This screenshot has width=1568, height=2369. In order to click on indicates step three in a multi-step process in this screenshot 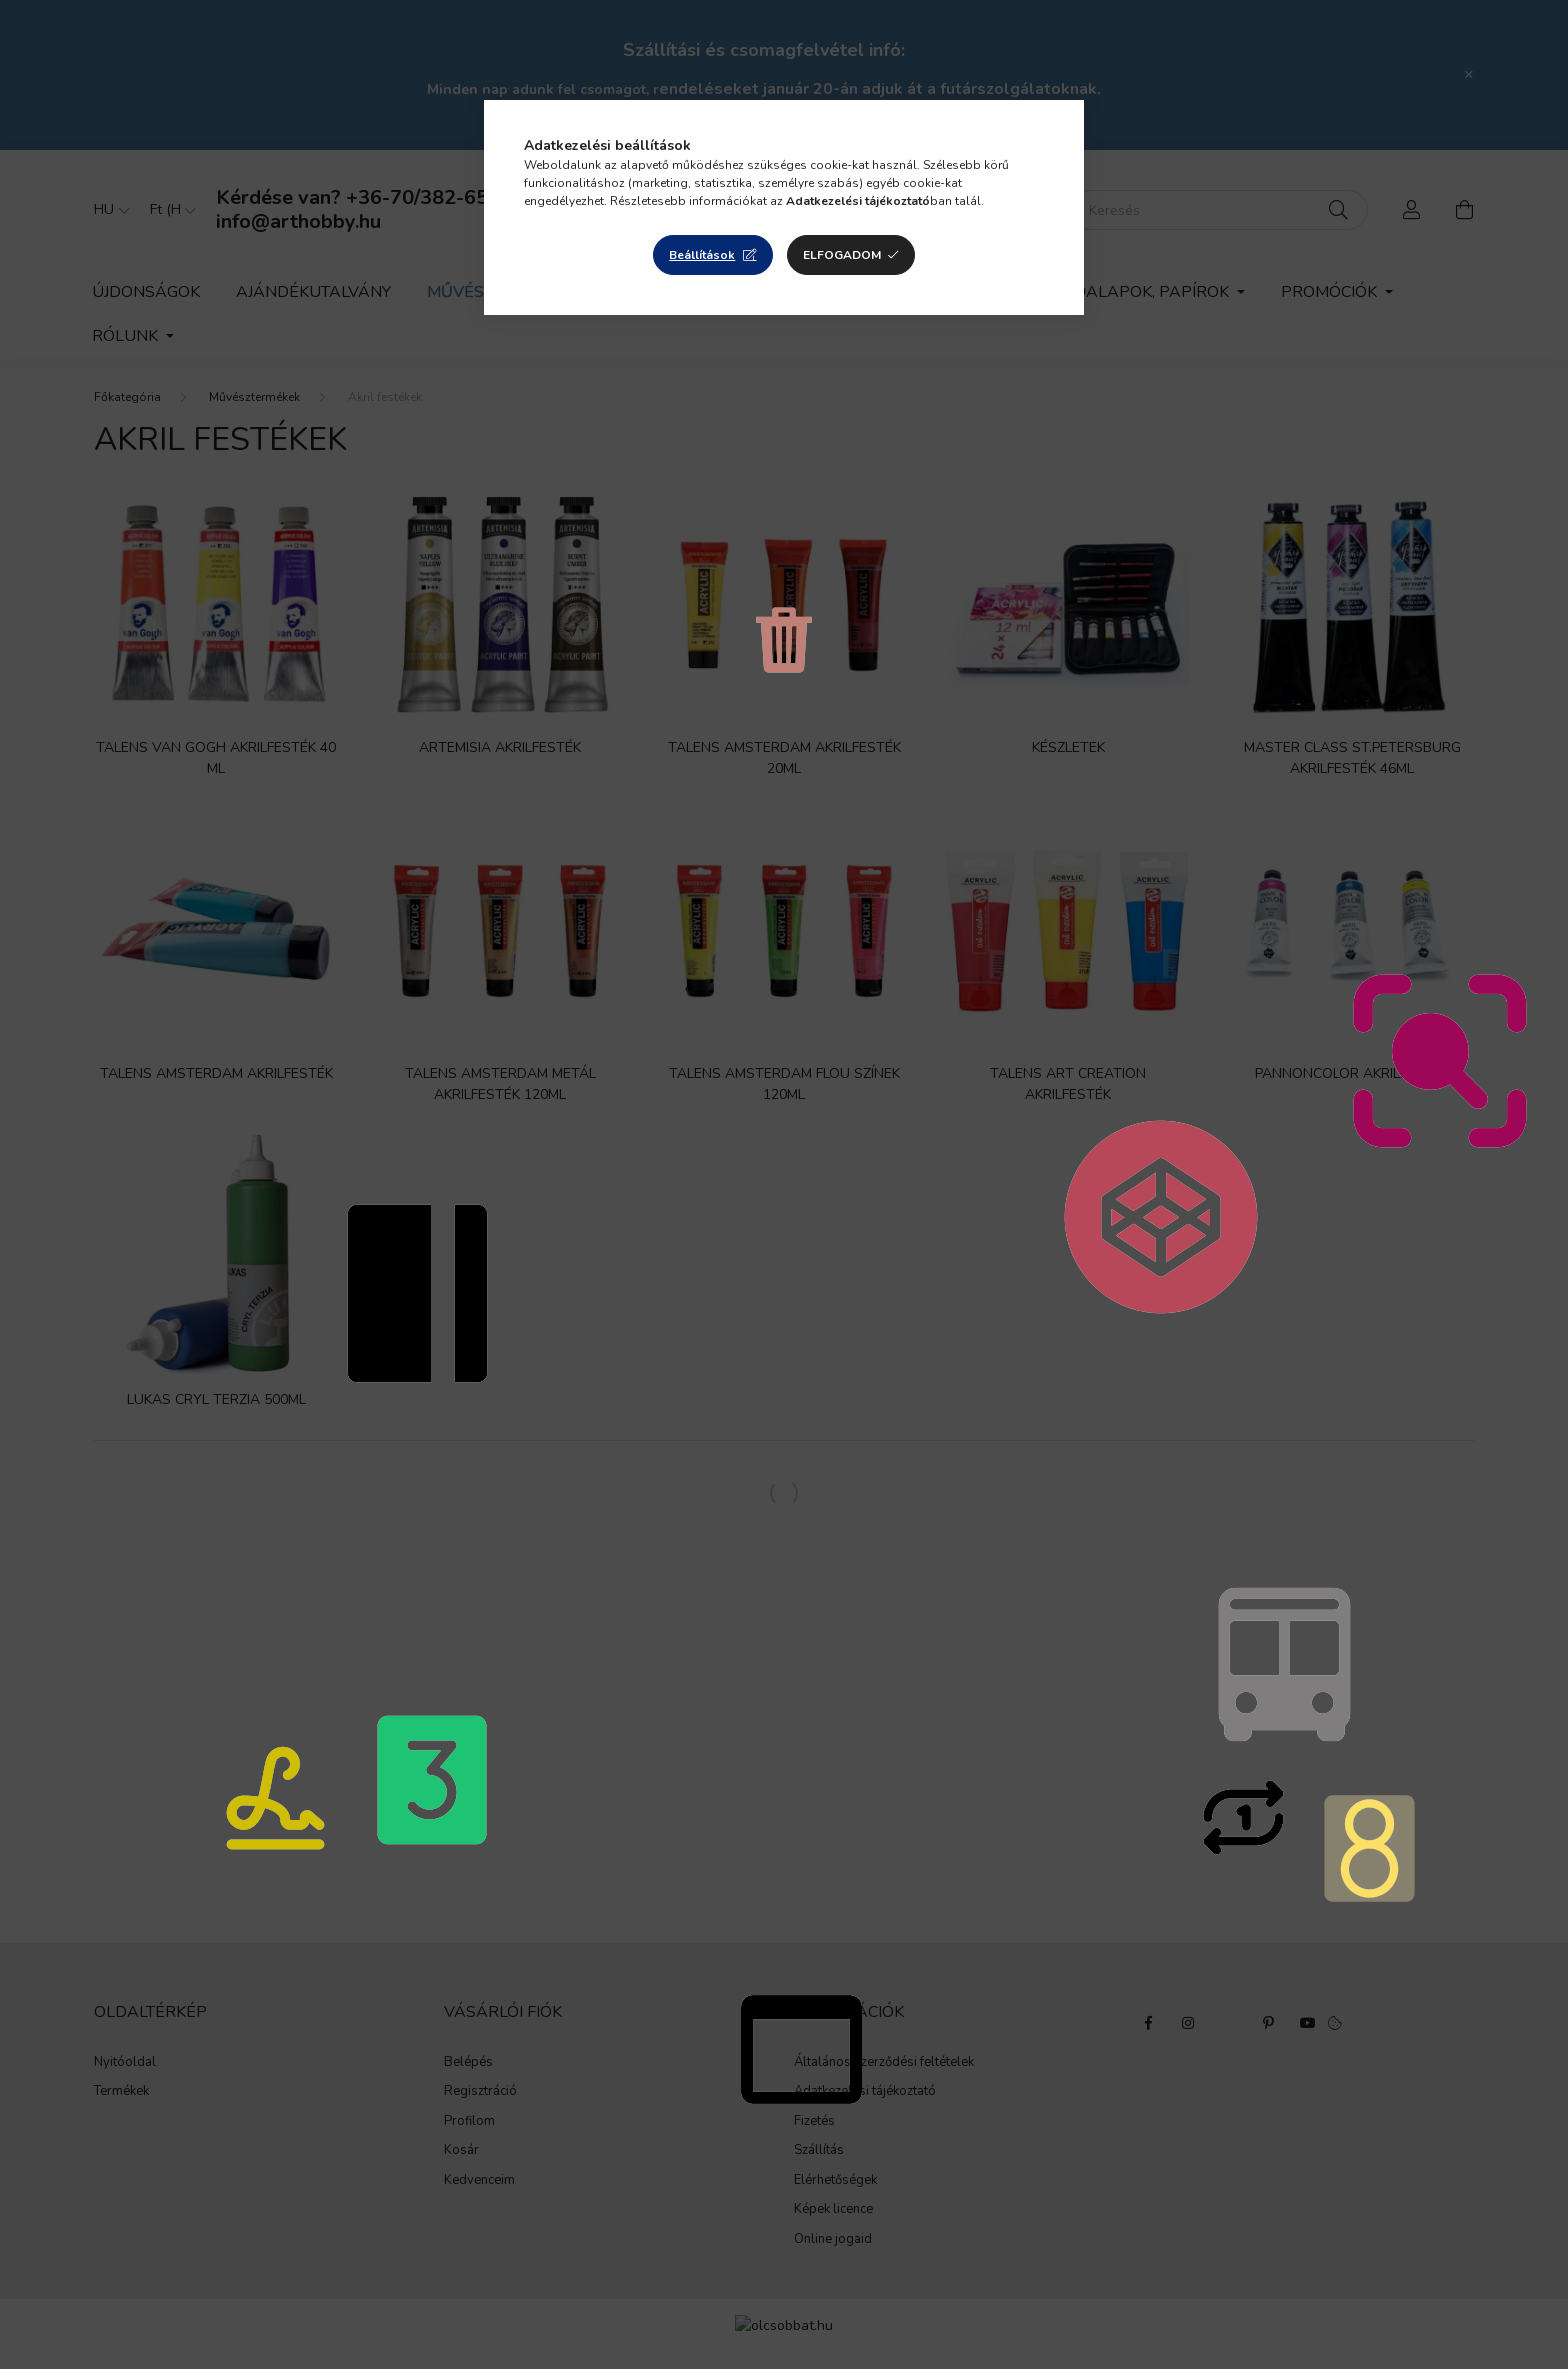, I will do `click(432, 1780)`.